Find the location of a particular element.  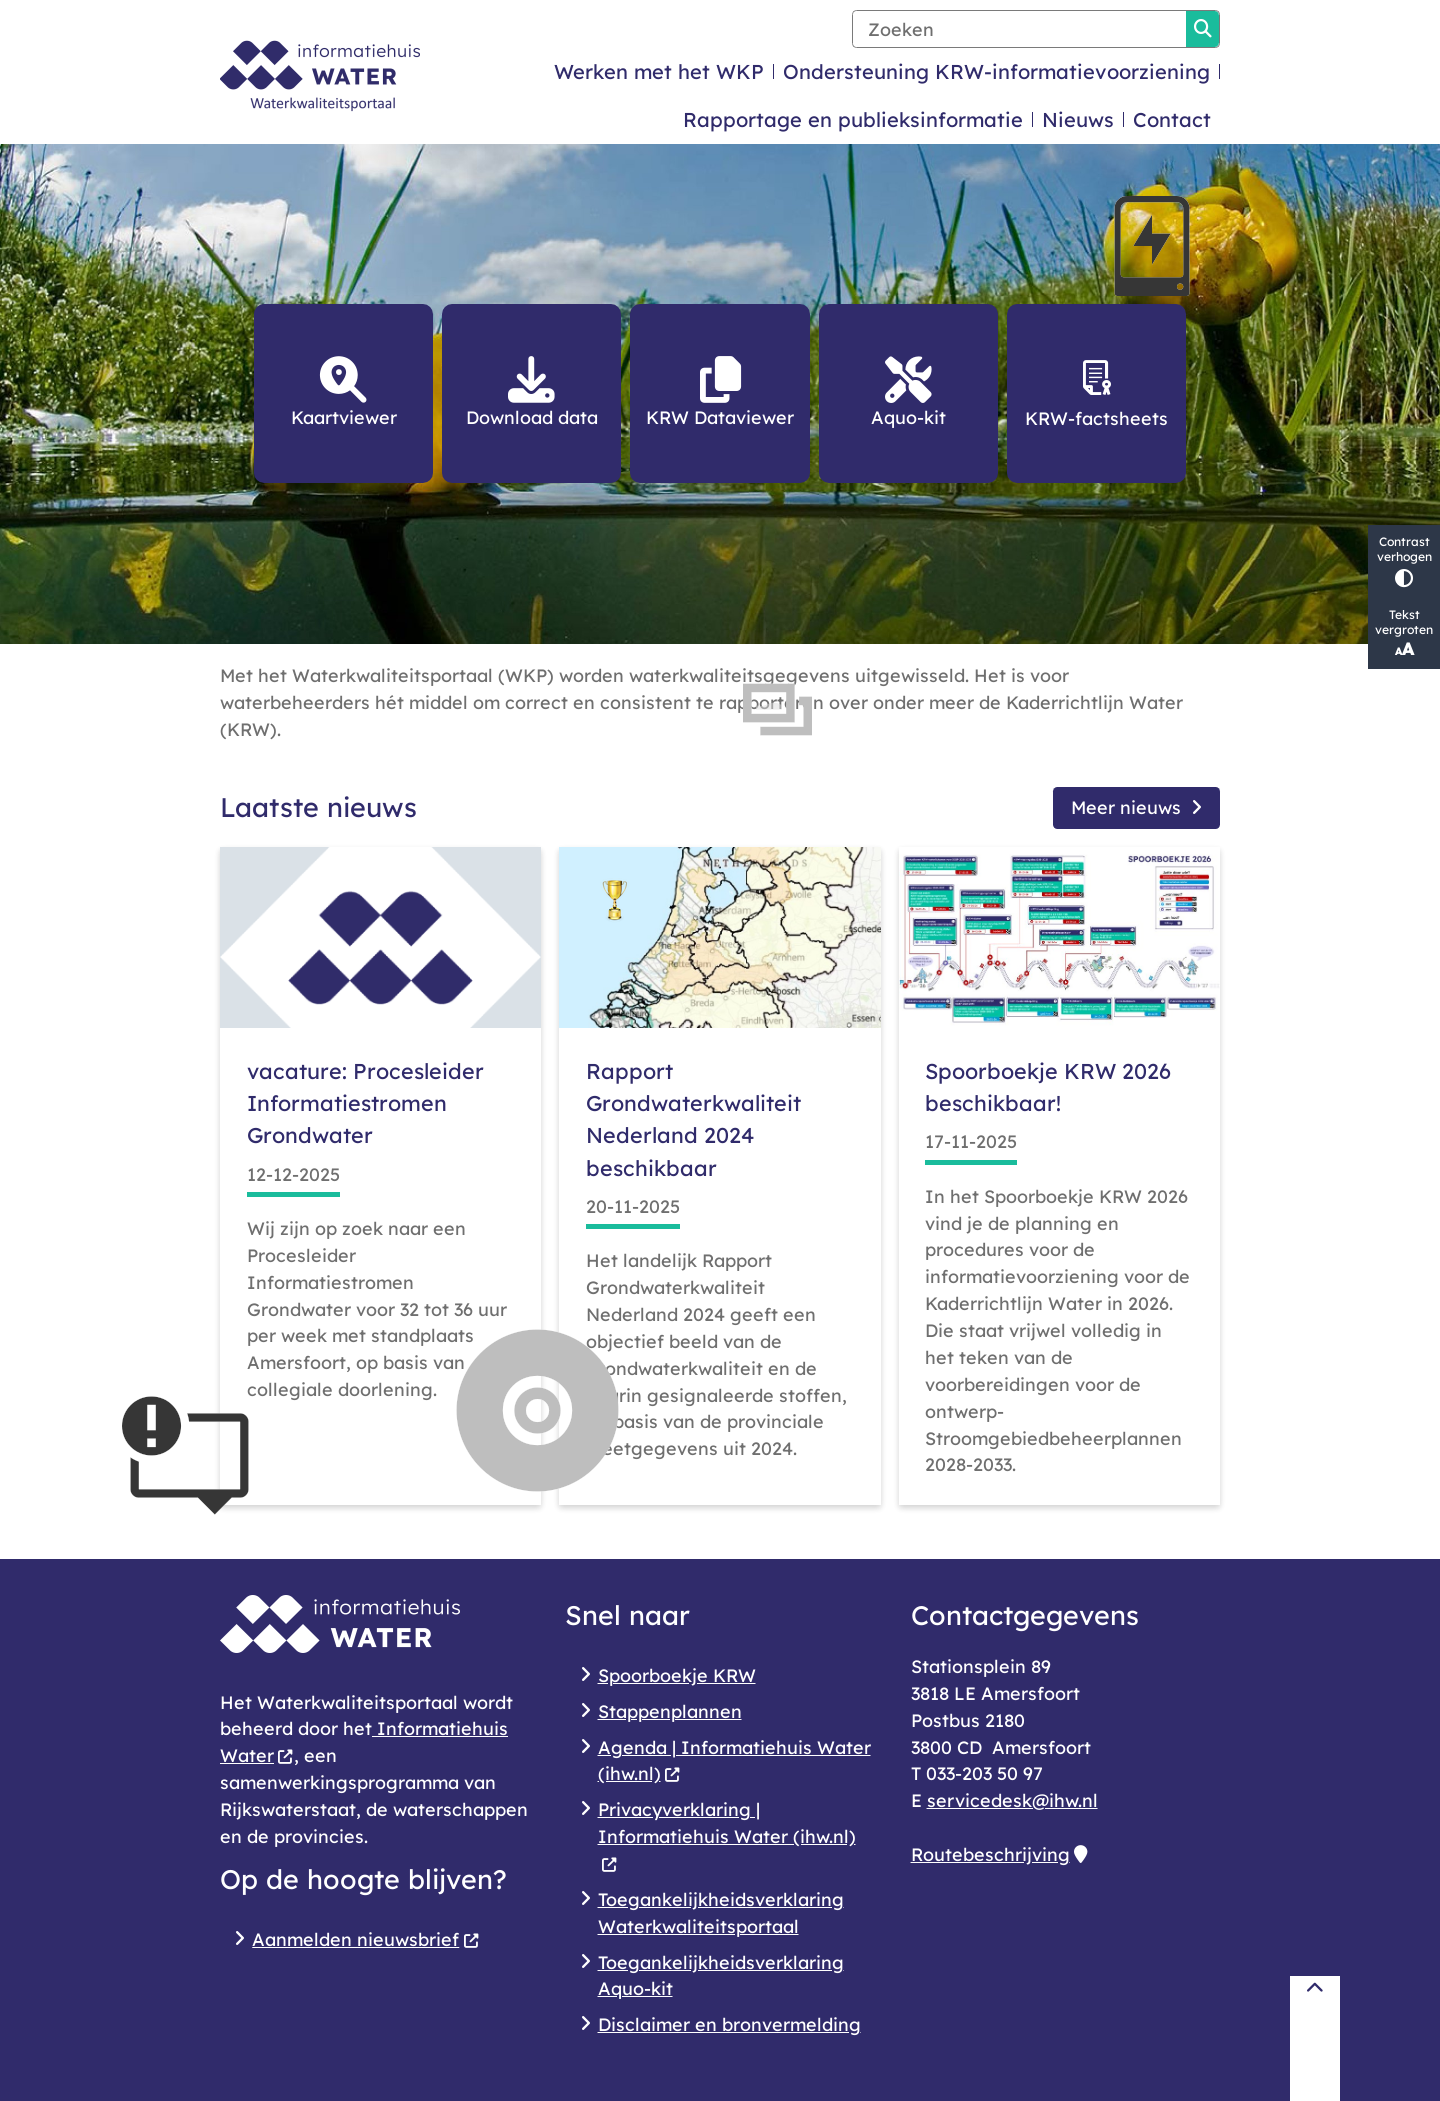

manage notification settings is located at coordinates (189, 1455).